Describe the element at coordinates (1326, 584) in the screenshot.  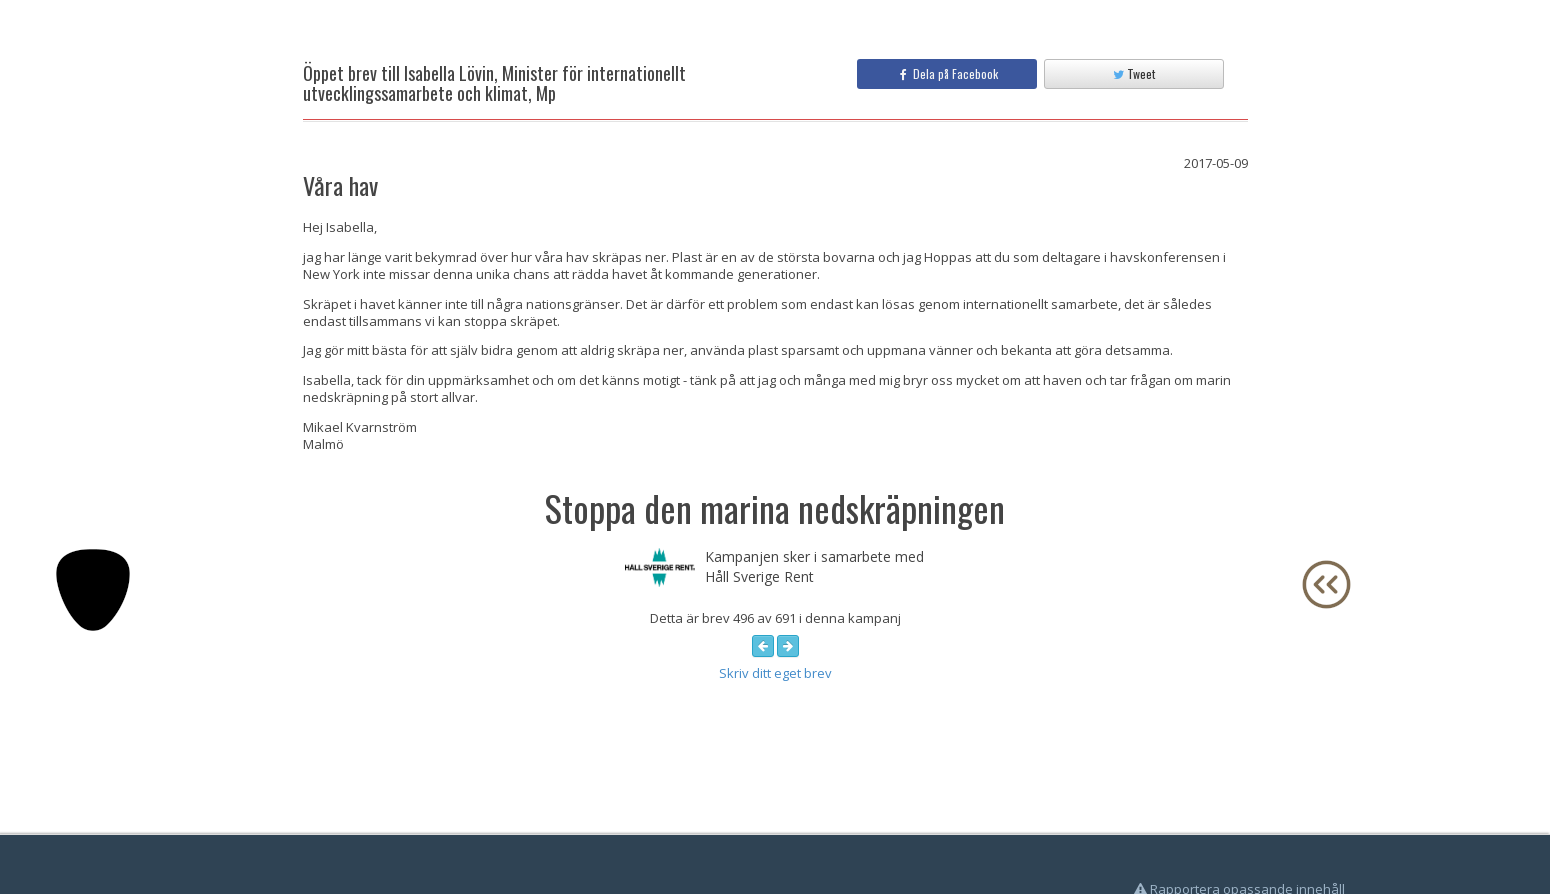
I see `go back to the beginning` at that location.